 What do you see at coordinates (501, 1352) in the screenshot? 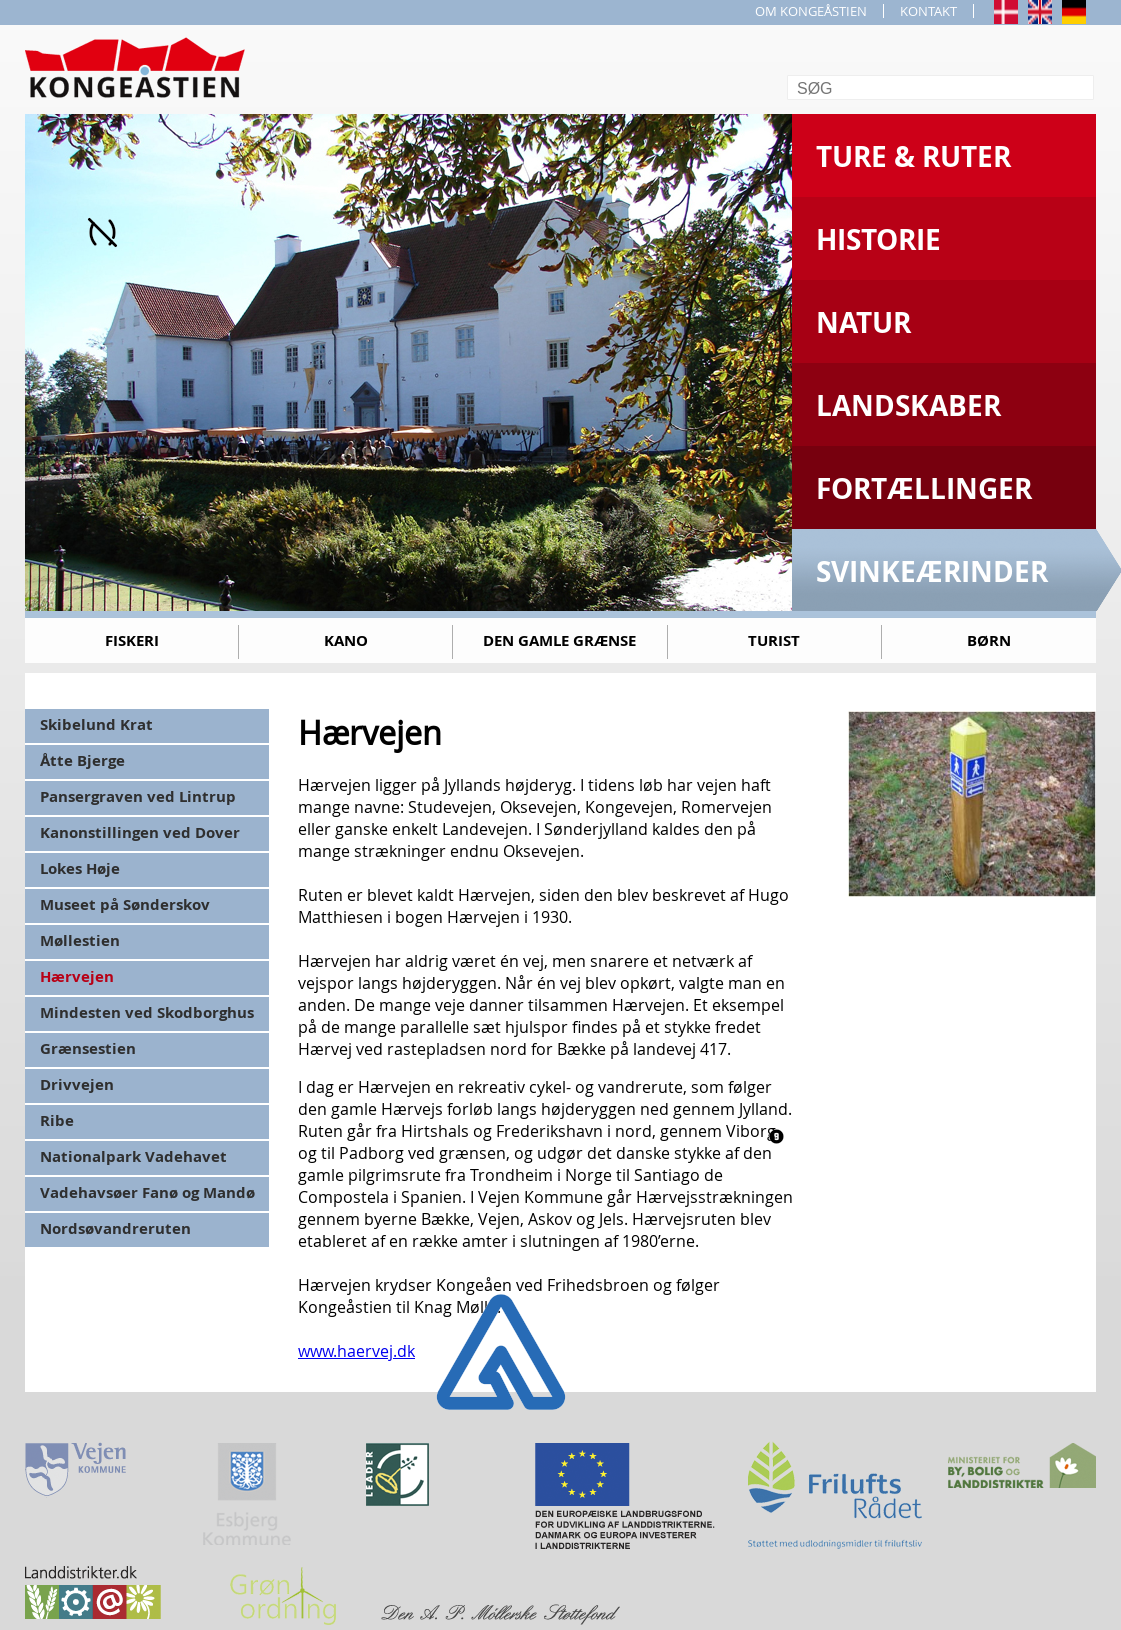
I see `Adobe brand logo` at bounding box center [501, 1352].